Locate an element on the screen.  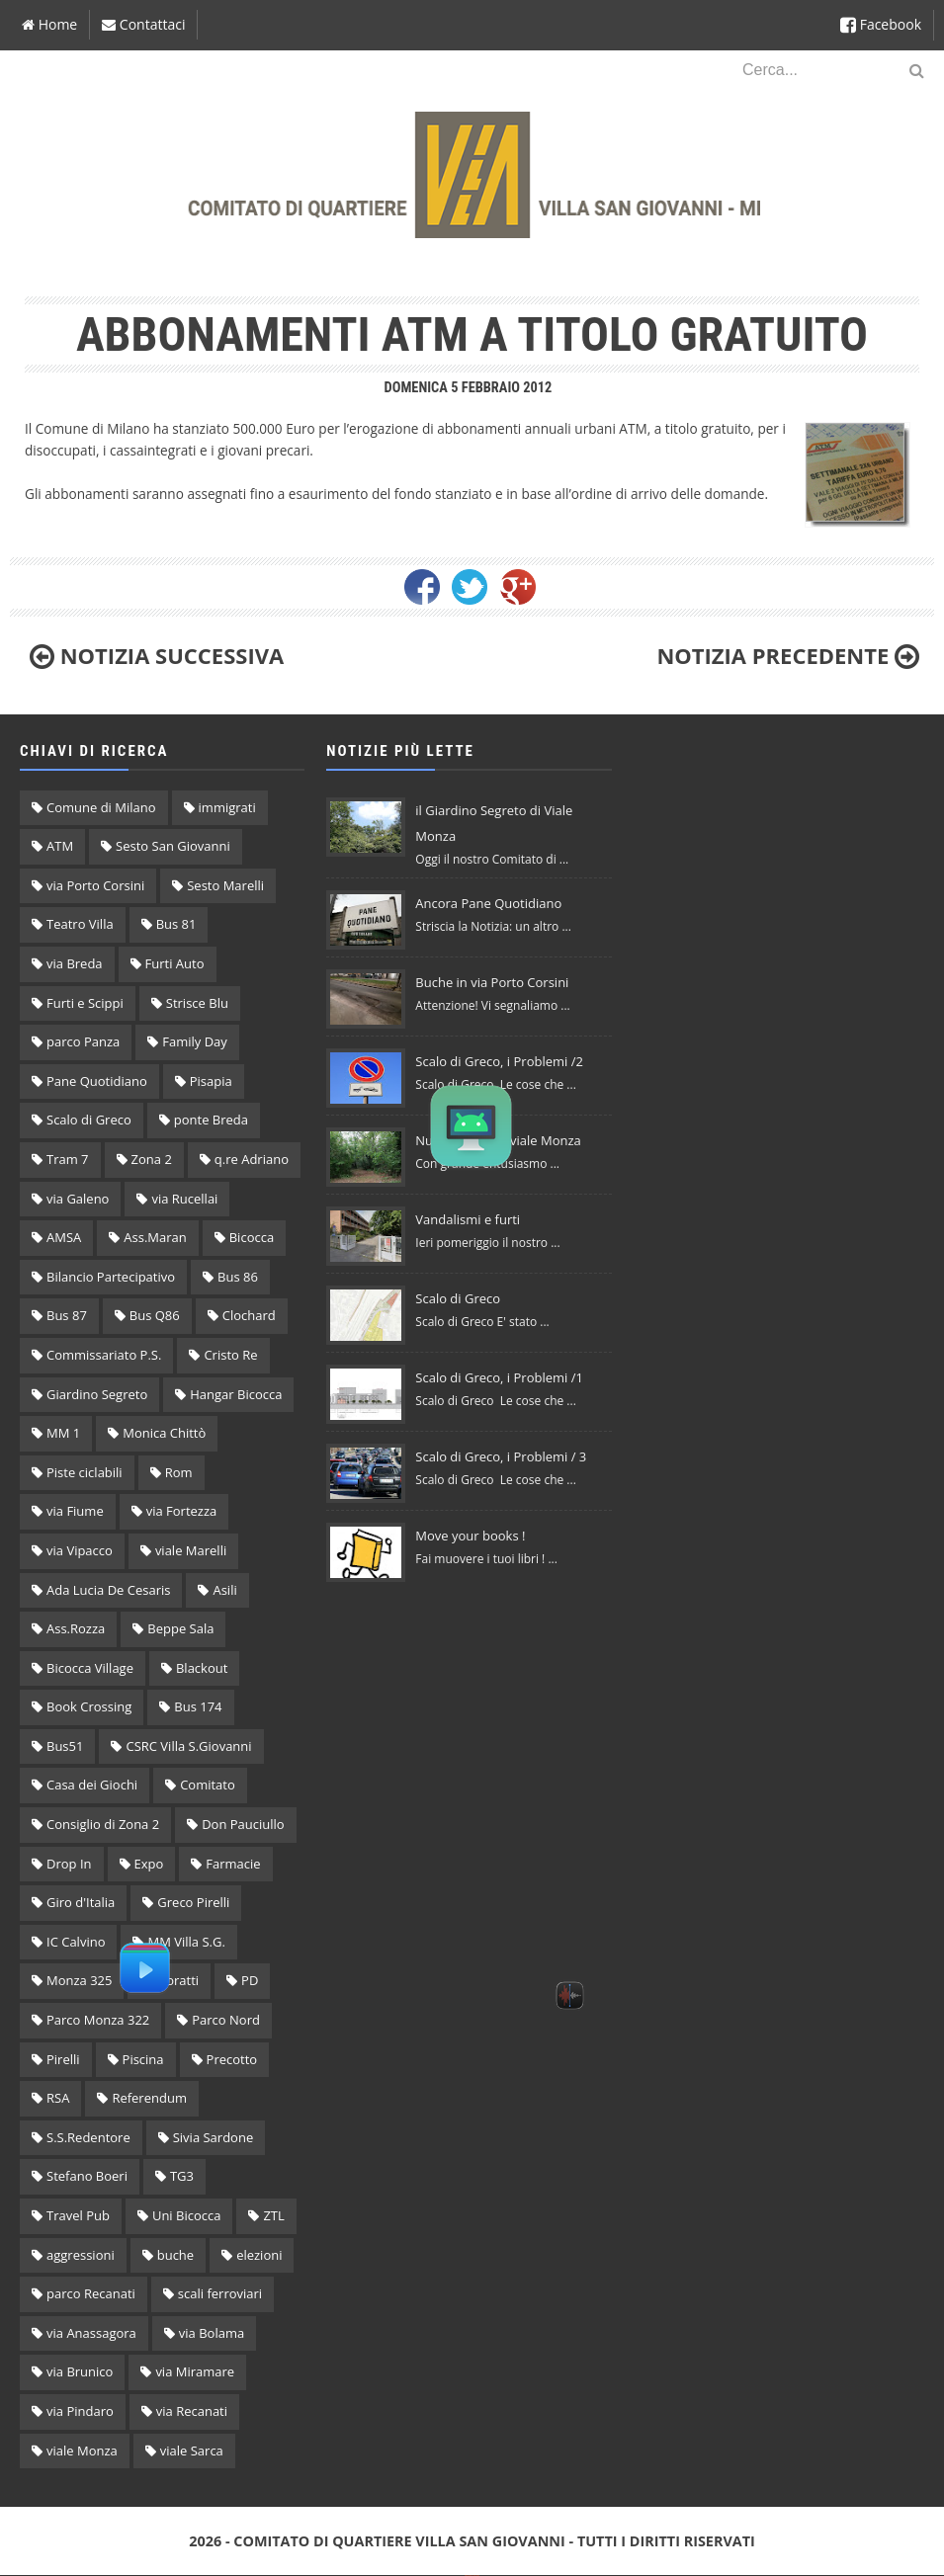
open voice memos app is located at coordinates (569, 1995).